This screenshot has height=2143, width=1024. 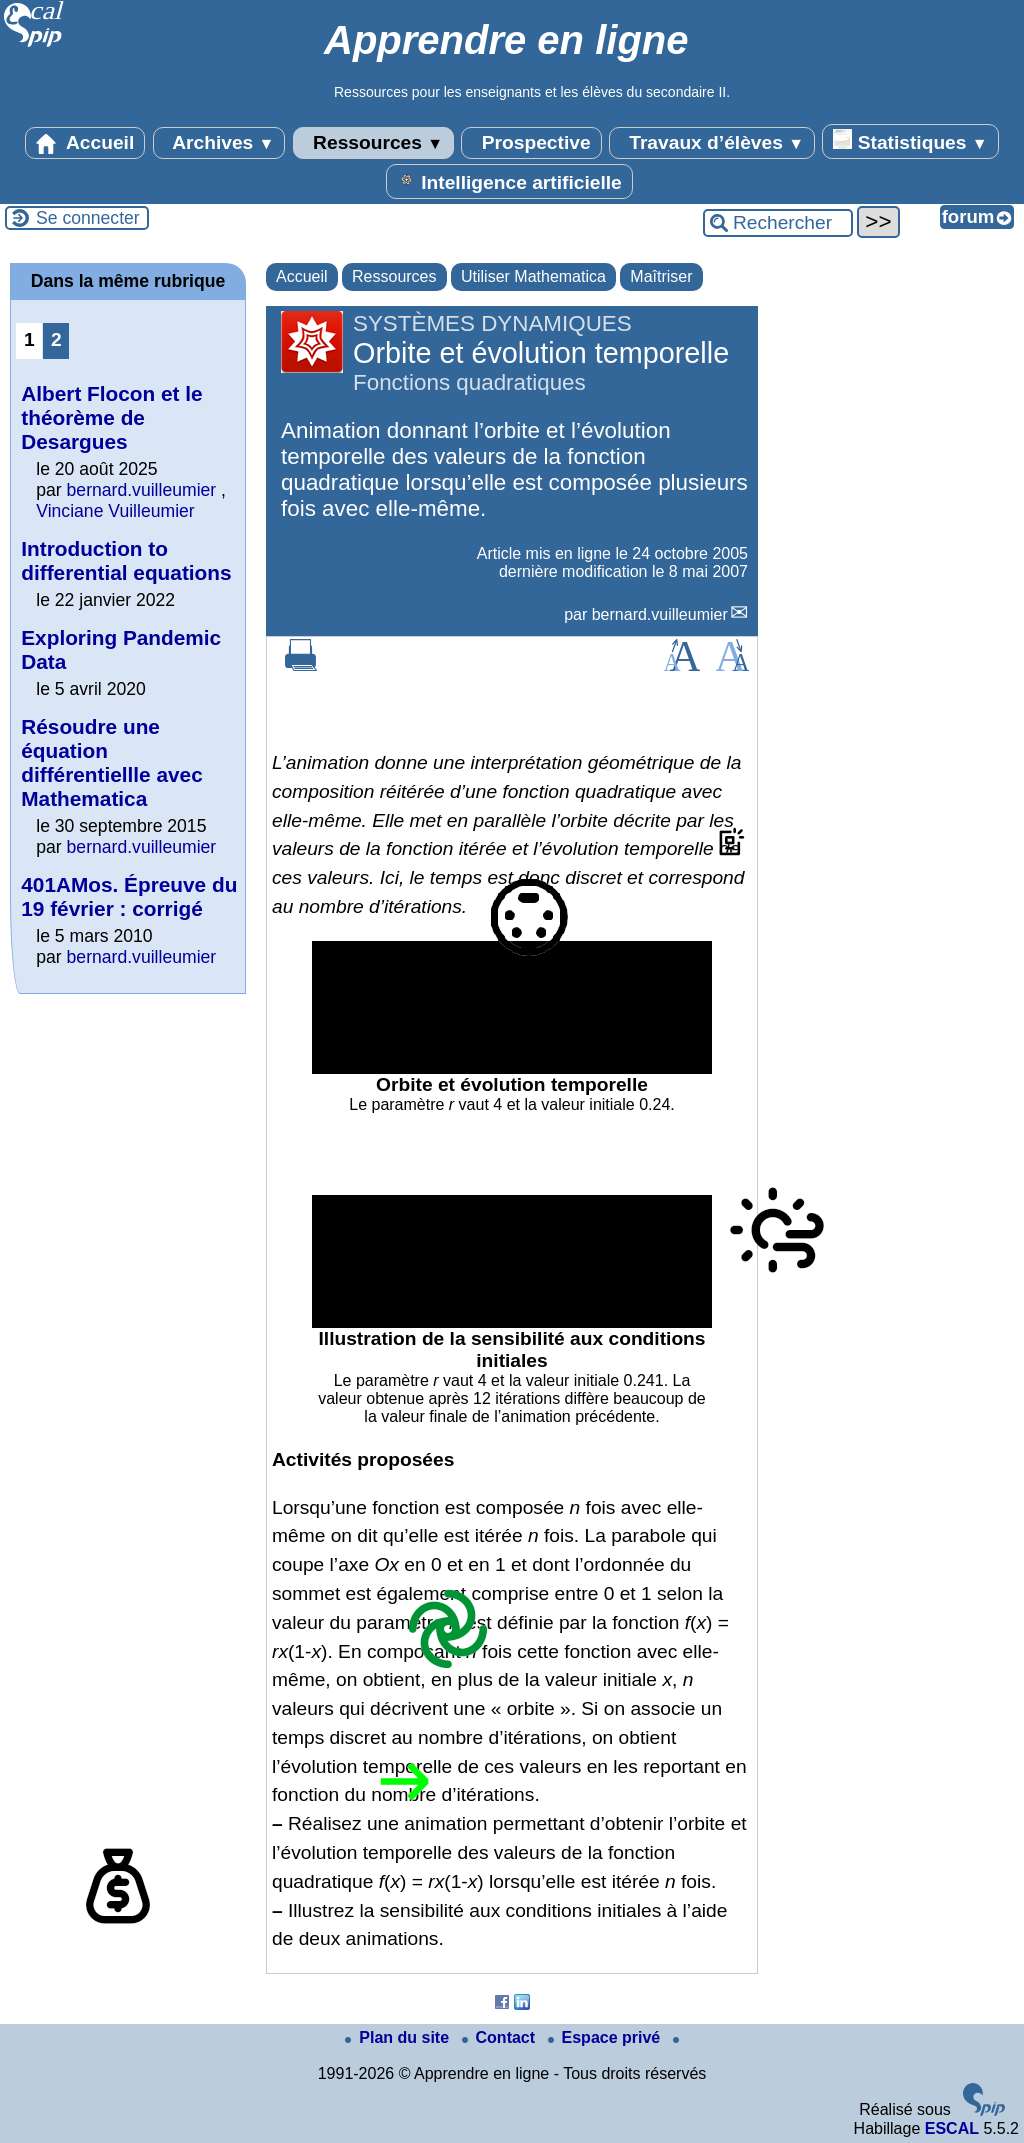 What do you see at coordinates (730, 841) in the screenshot?
I see `indicates sponsored or advertisement content` at bounding box center [730, 841].